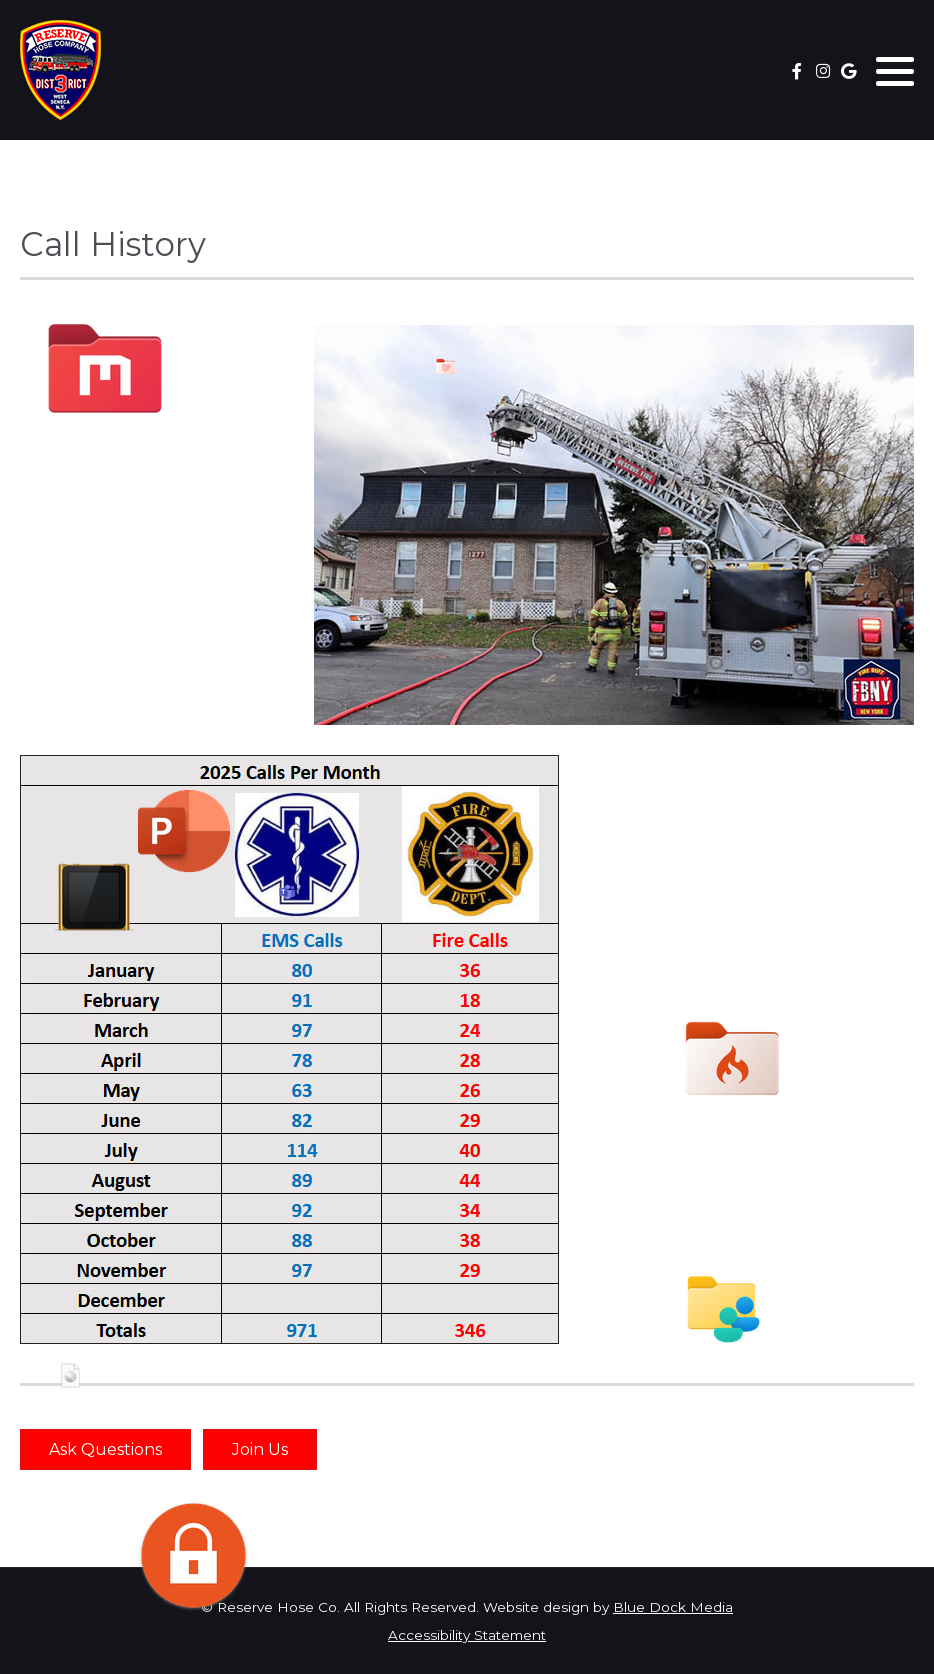 The image size is (934, 1674). What do you see at coordinates (104, 371) in the screenshot?
I see `folder containing Quixel Megascans assets` at bounding box center [104, 371].